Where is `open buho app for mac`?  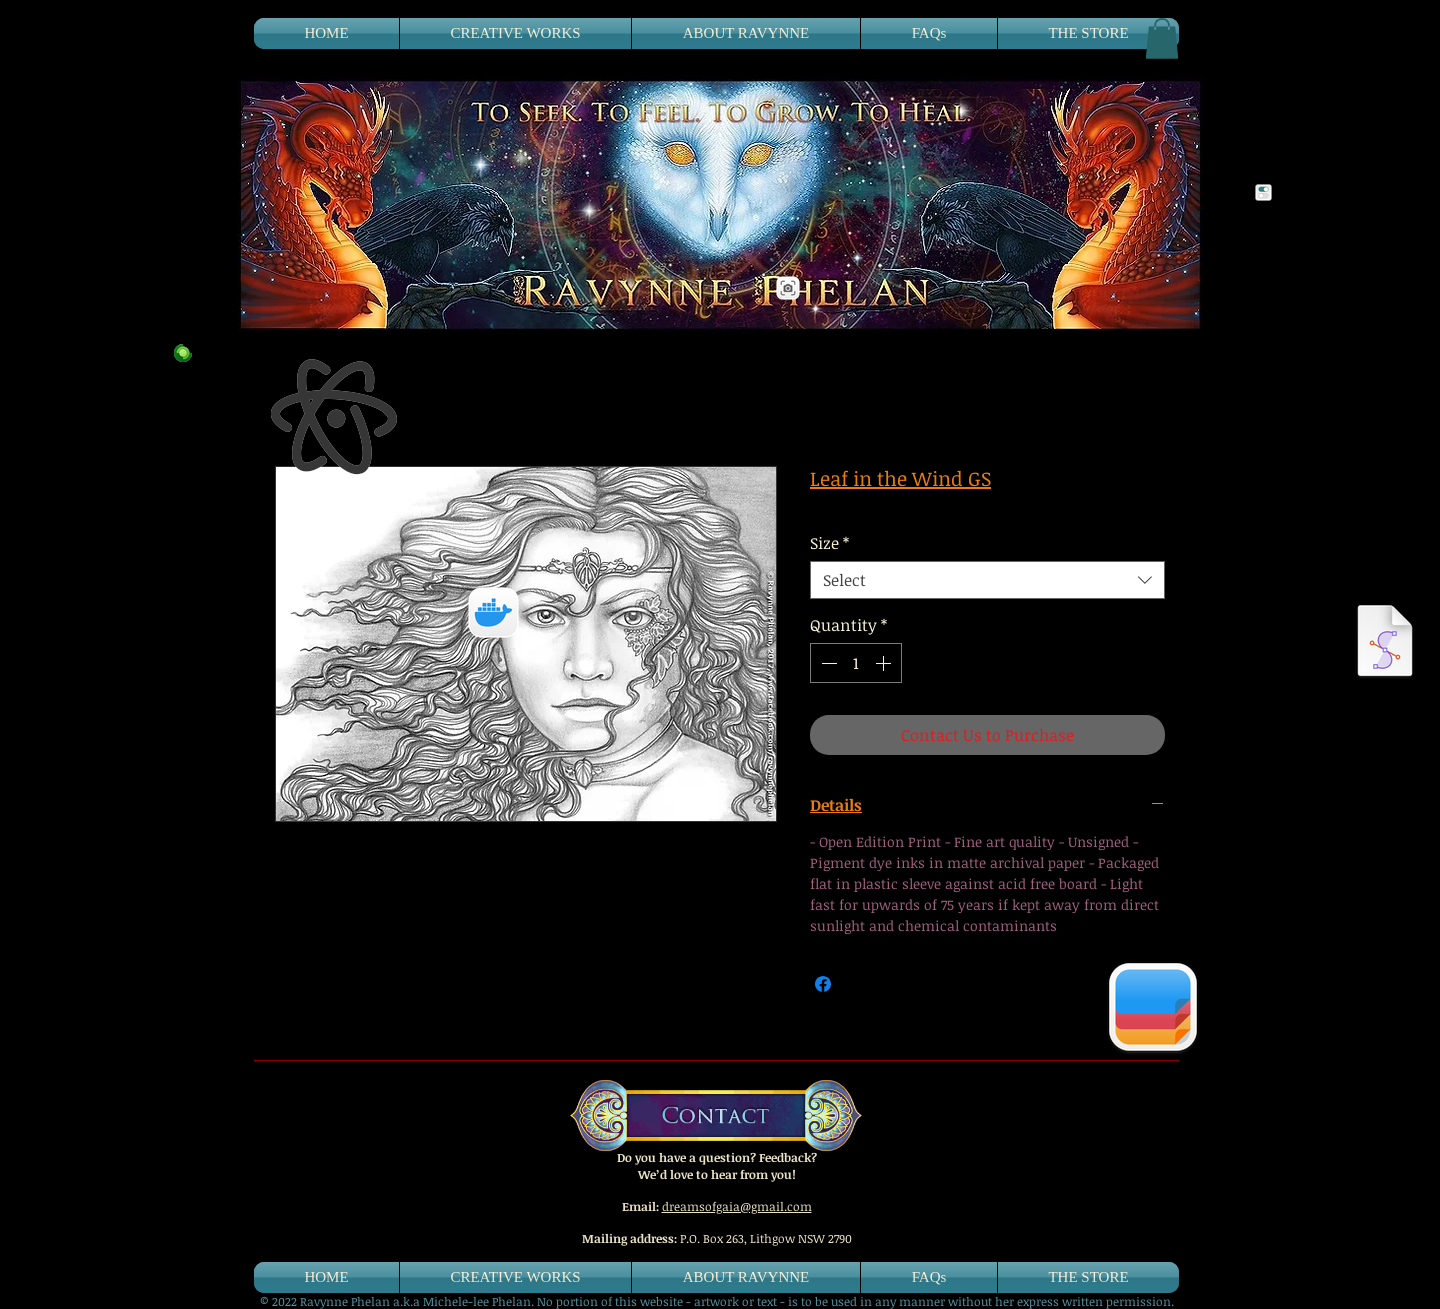 open buho app for mac is located at coordinates (1153, 1007).